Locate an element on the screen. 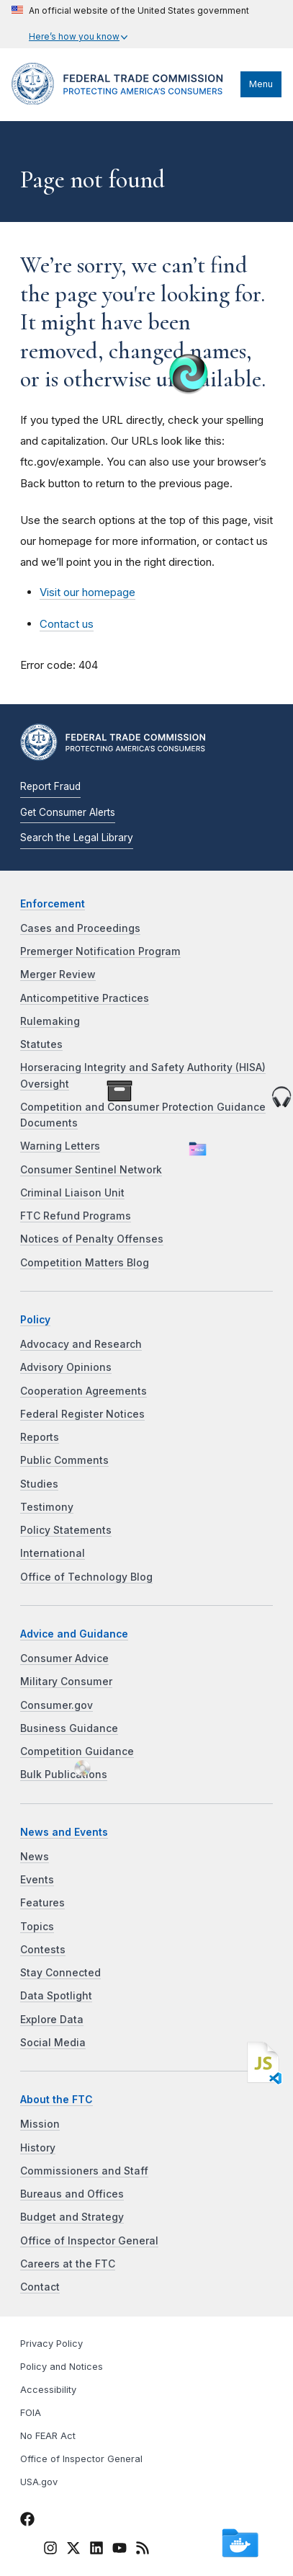  connect or manage bluetooth headphones is located at coordinates (281, 1097).